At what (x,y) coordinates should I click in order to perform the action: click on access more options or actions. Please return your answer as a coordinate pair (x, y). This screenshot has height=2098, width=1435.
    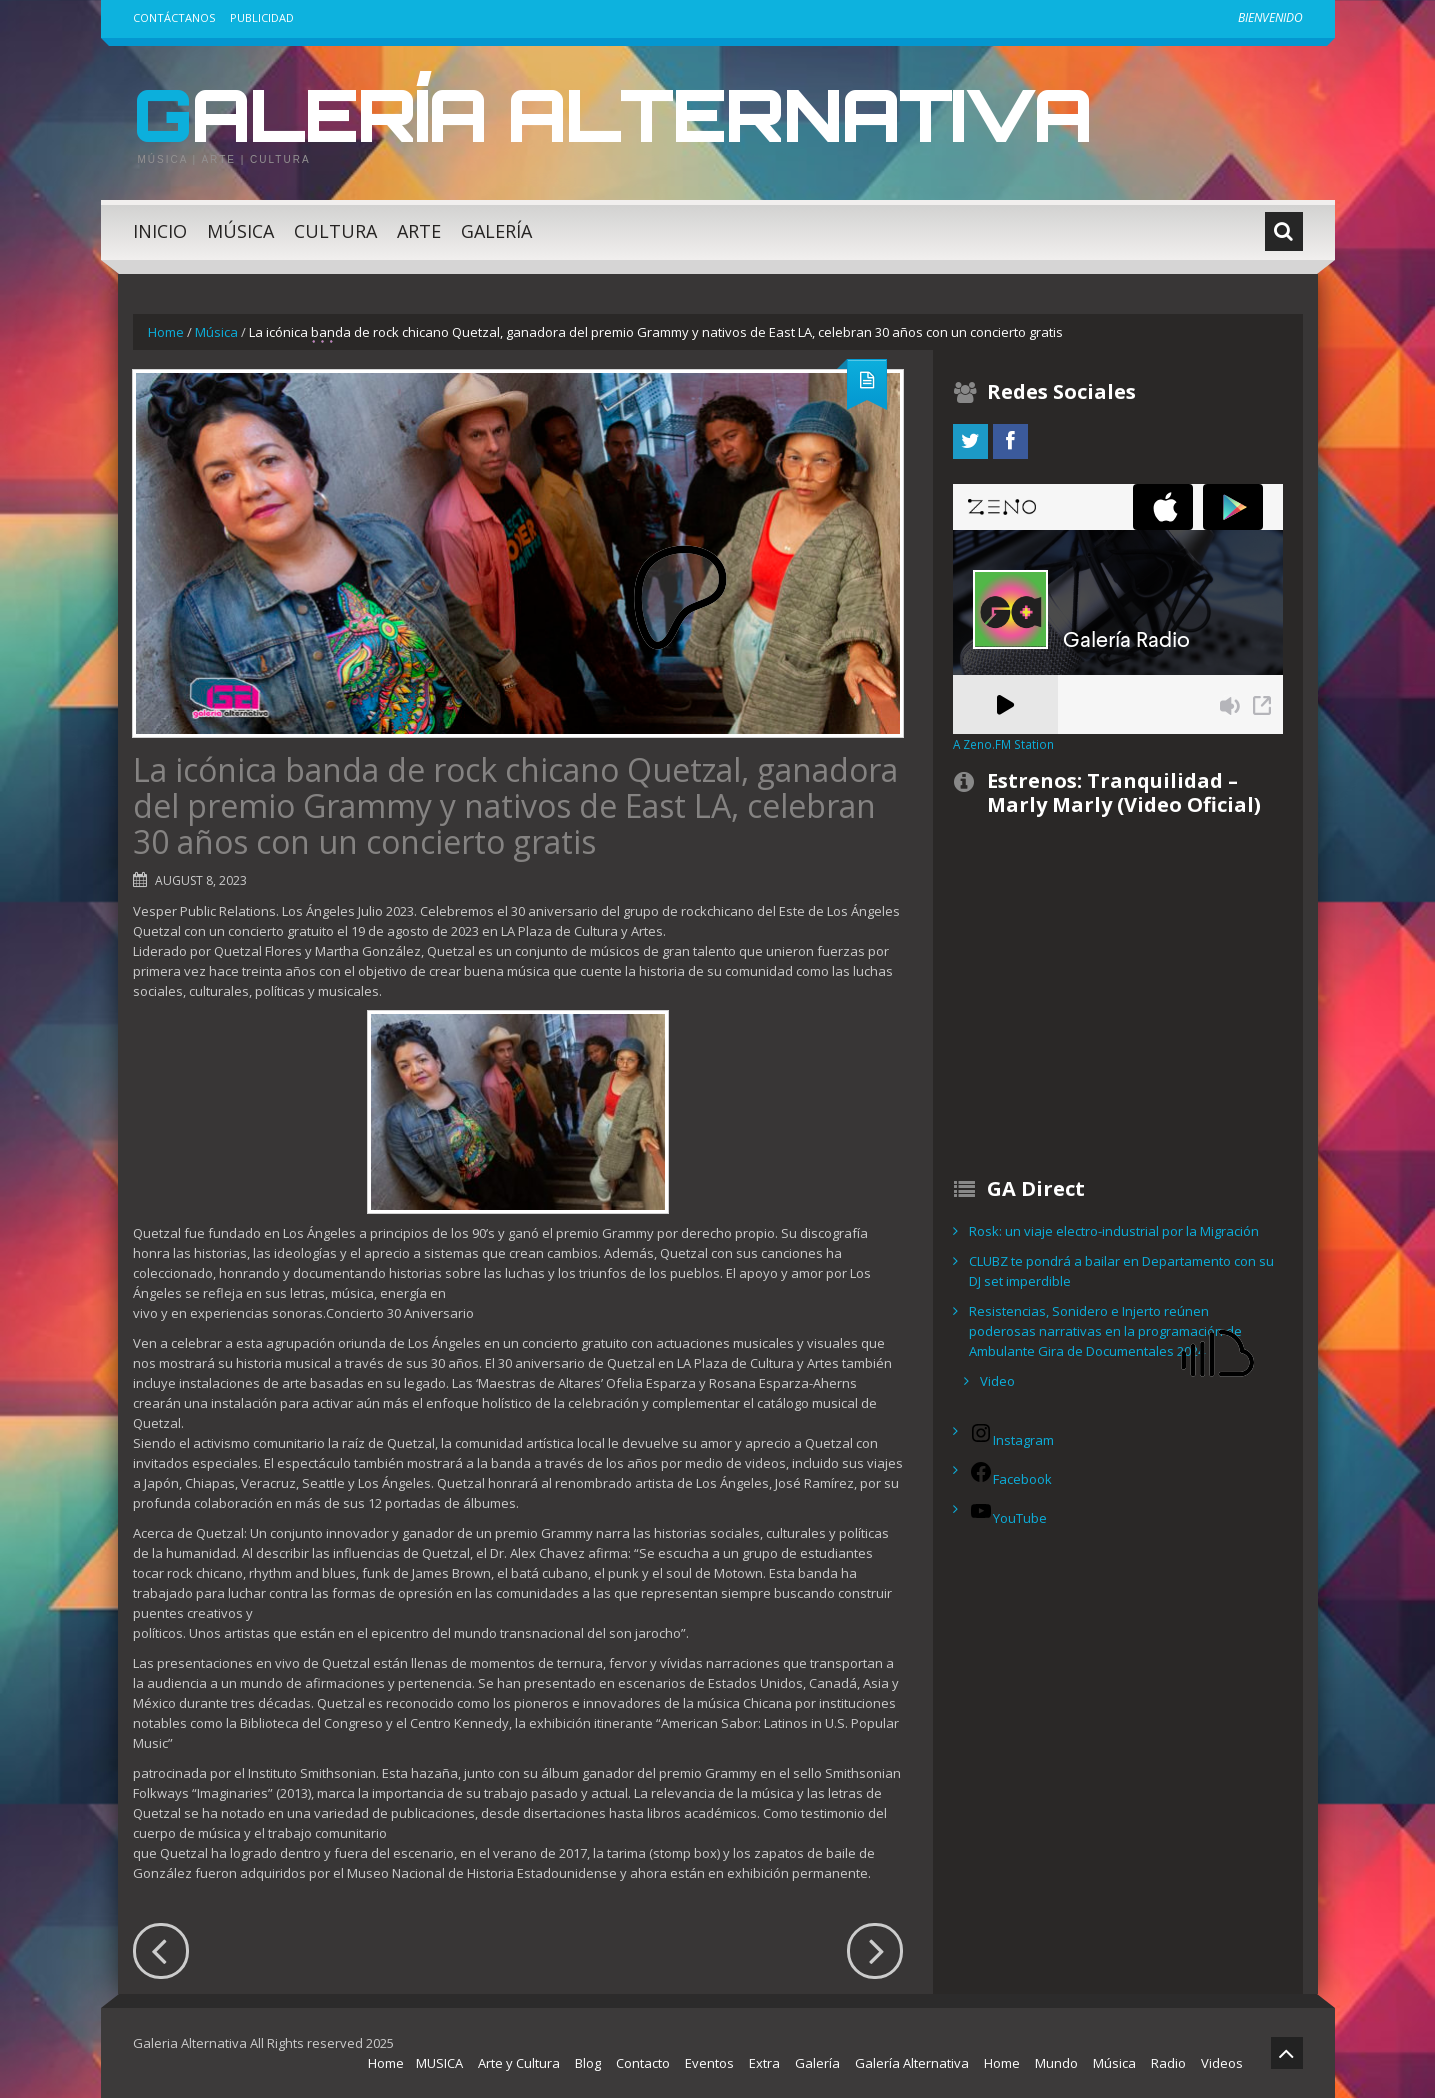
    Looking at the image, I should click on (322, 341).